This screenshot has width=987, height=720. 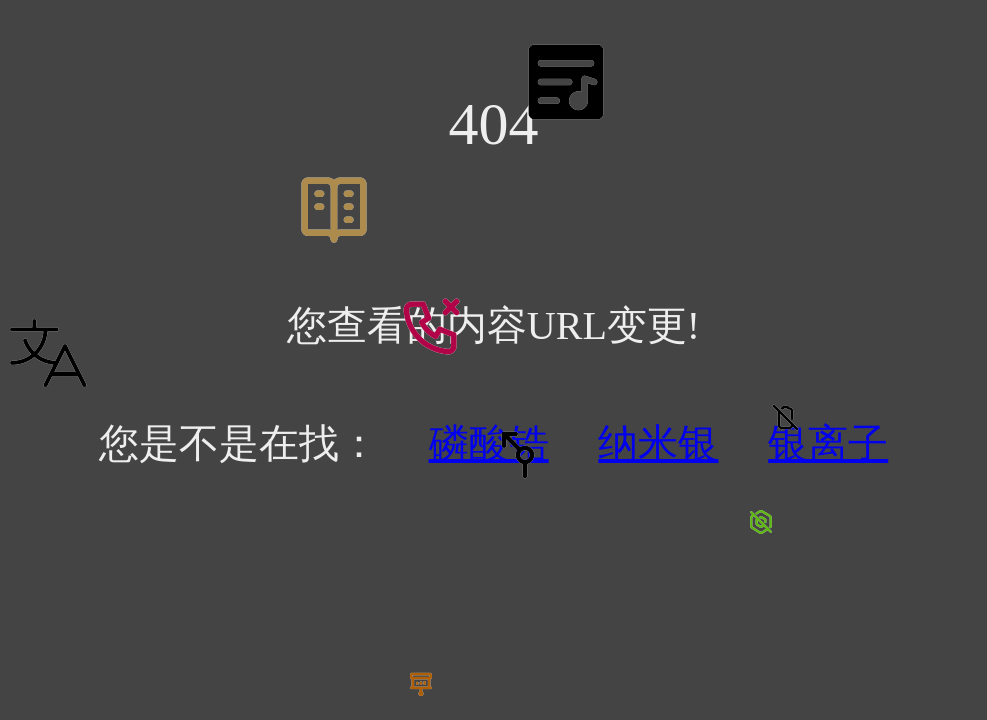 What do you see at coordinates (334, 210) in the screenshot?
I see `access vocabulary or dictionary features` at bounding box center [334, 210].